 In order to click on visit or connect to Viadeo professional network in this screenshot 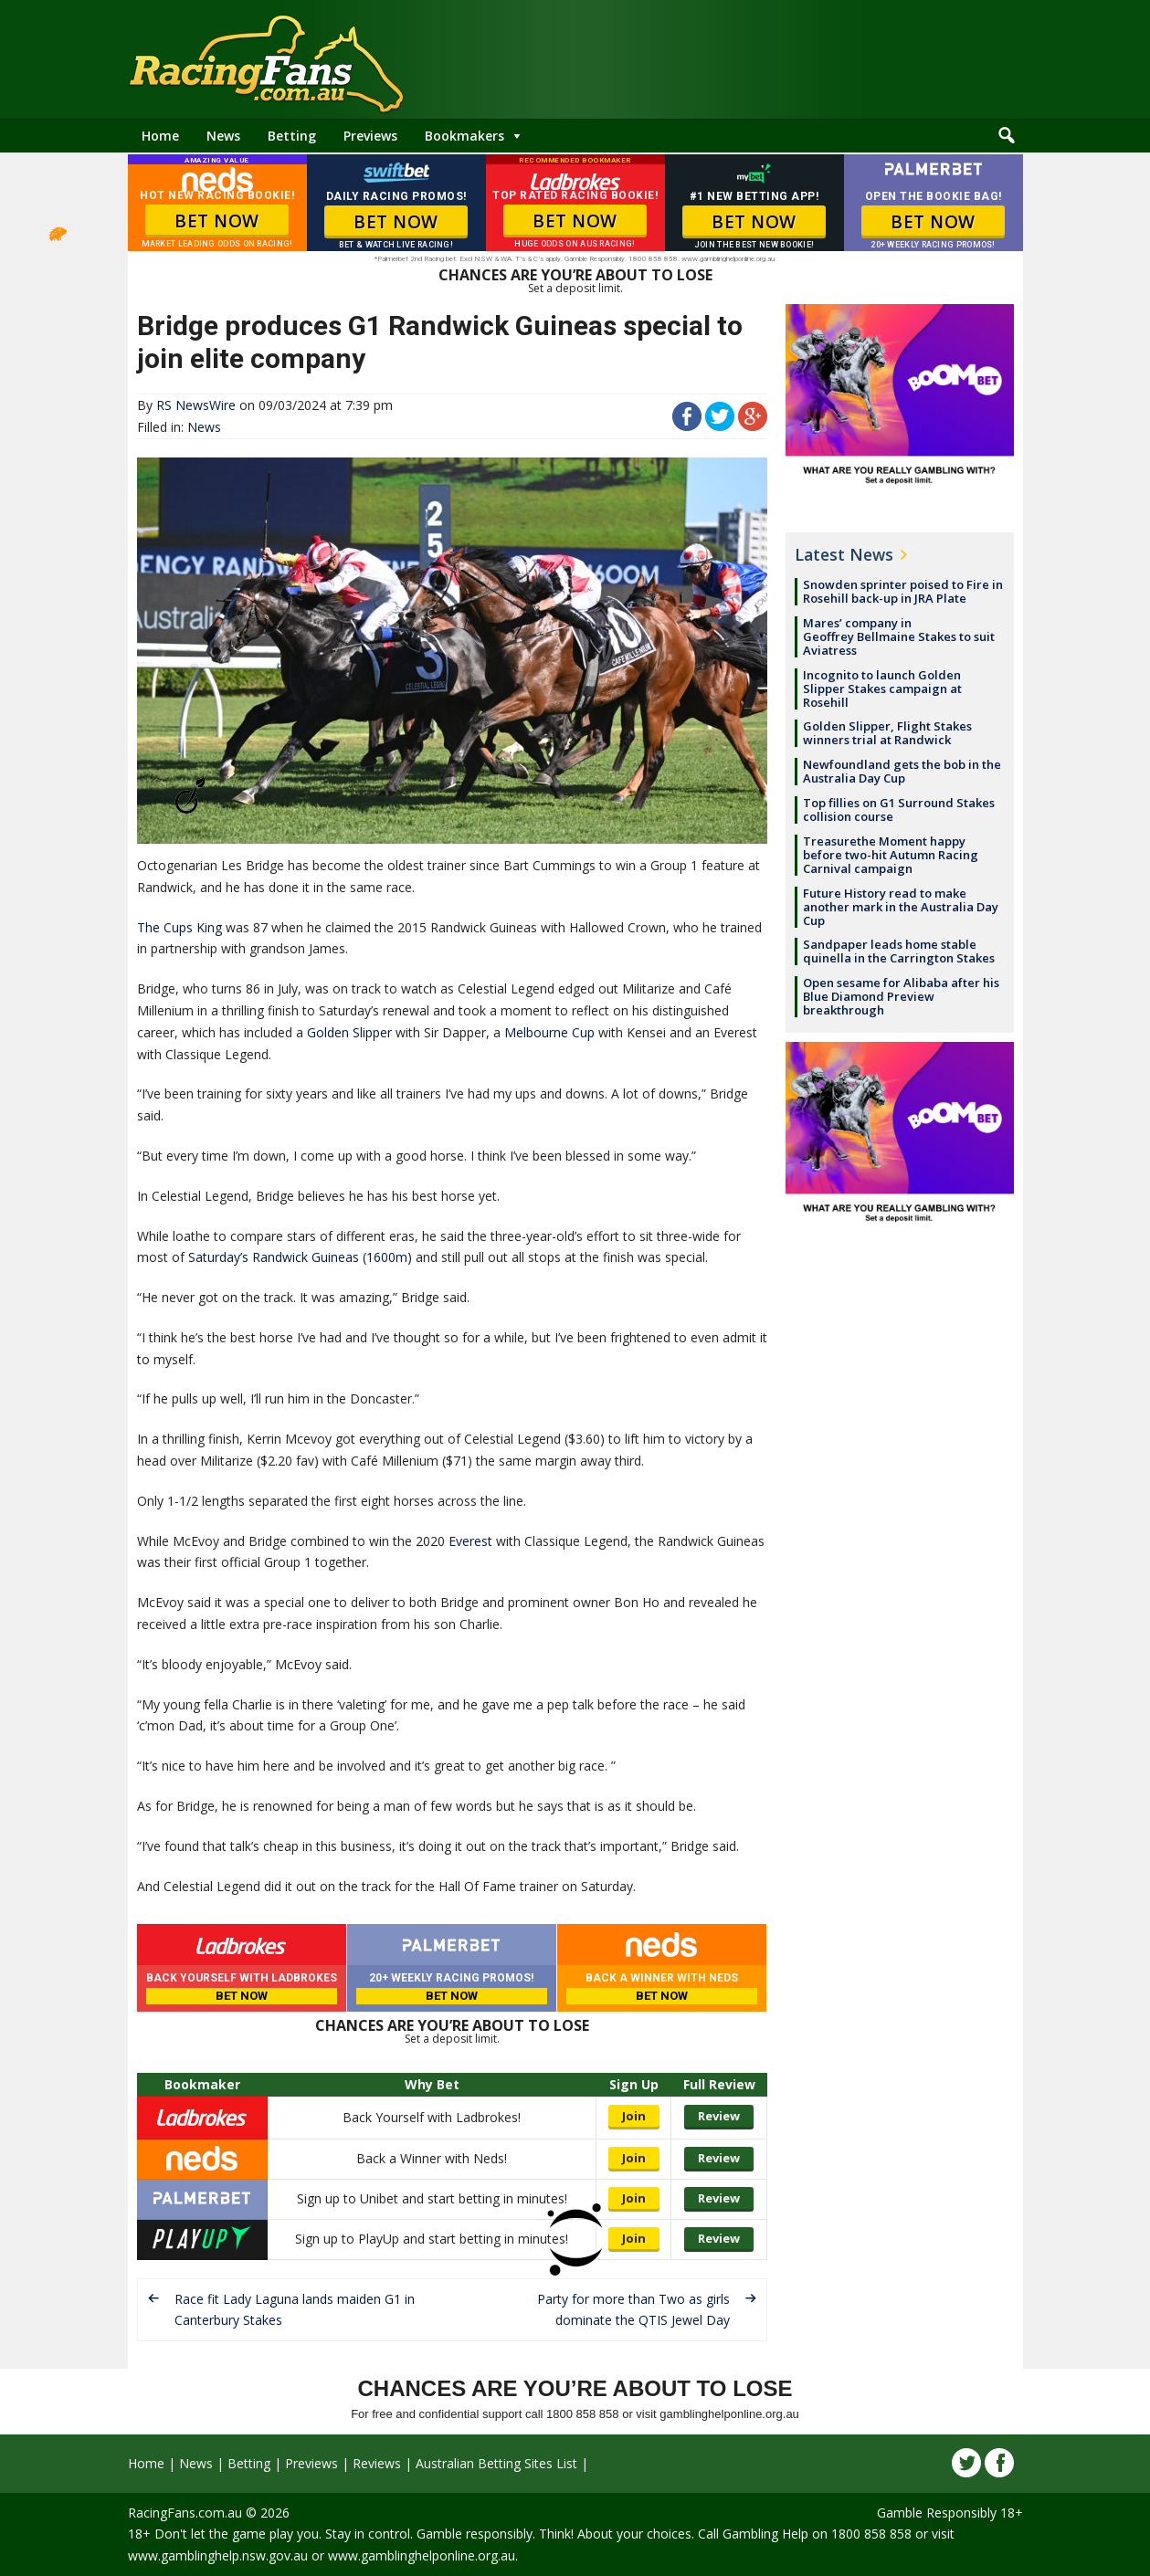, I will do `click(190, 794)`.